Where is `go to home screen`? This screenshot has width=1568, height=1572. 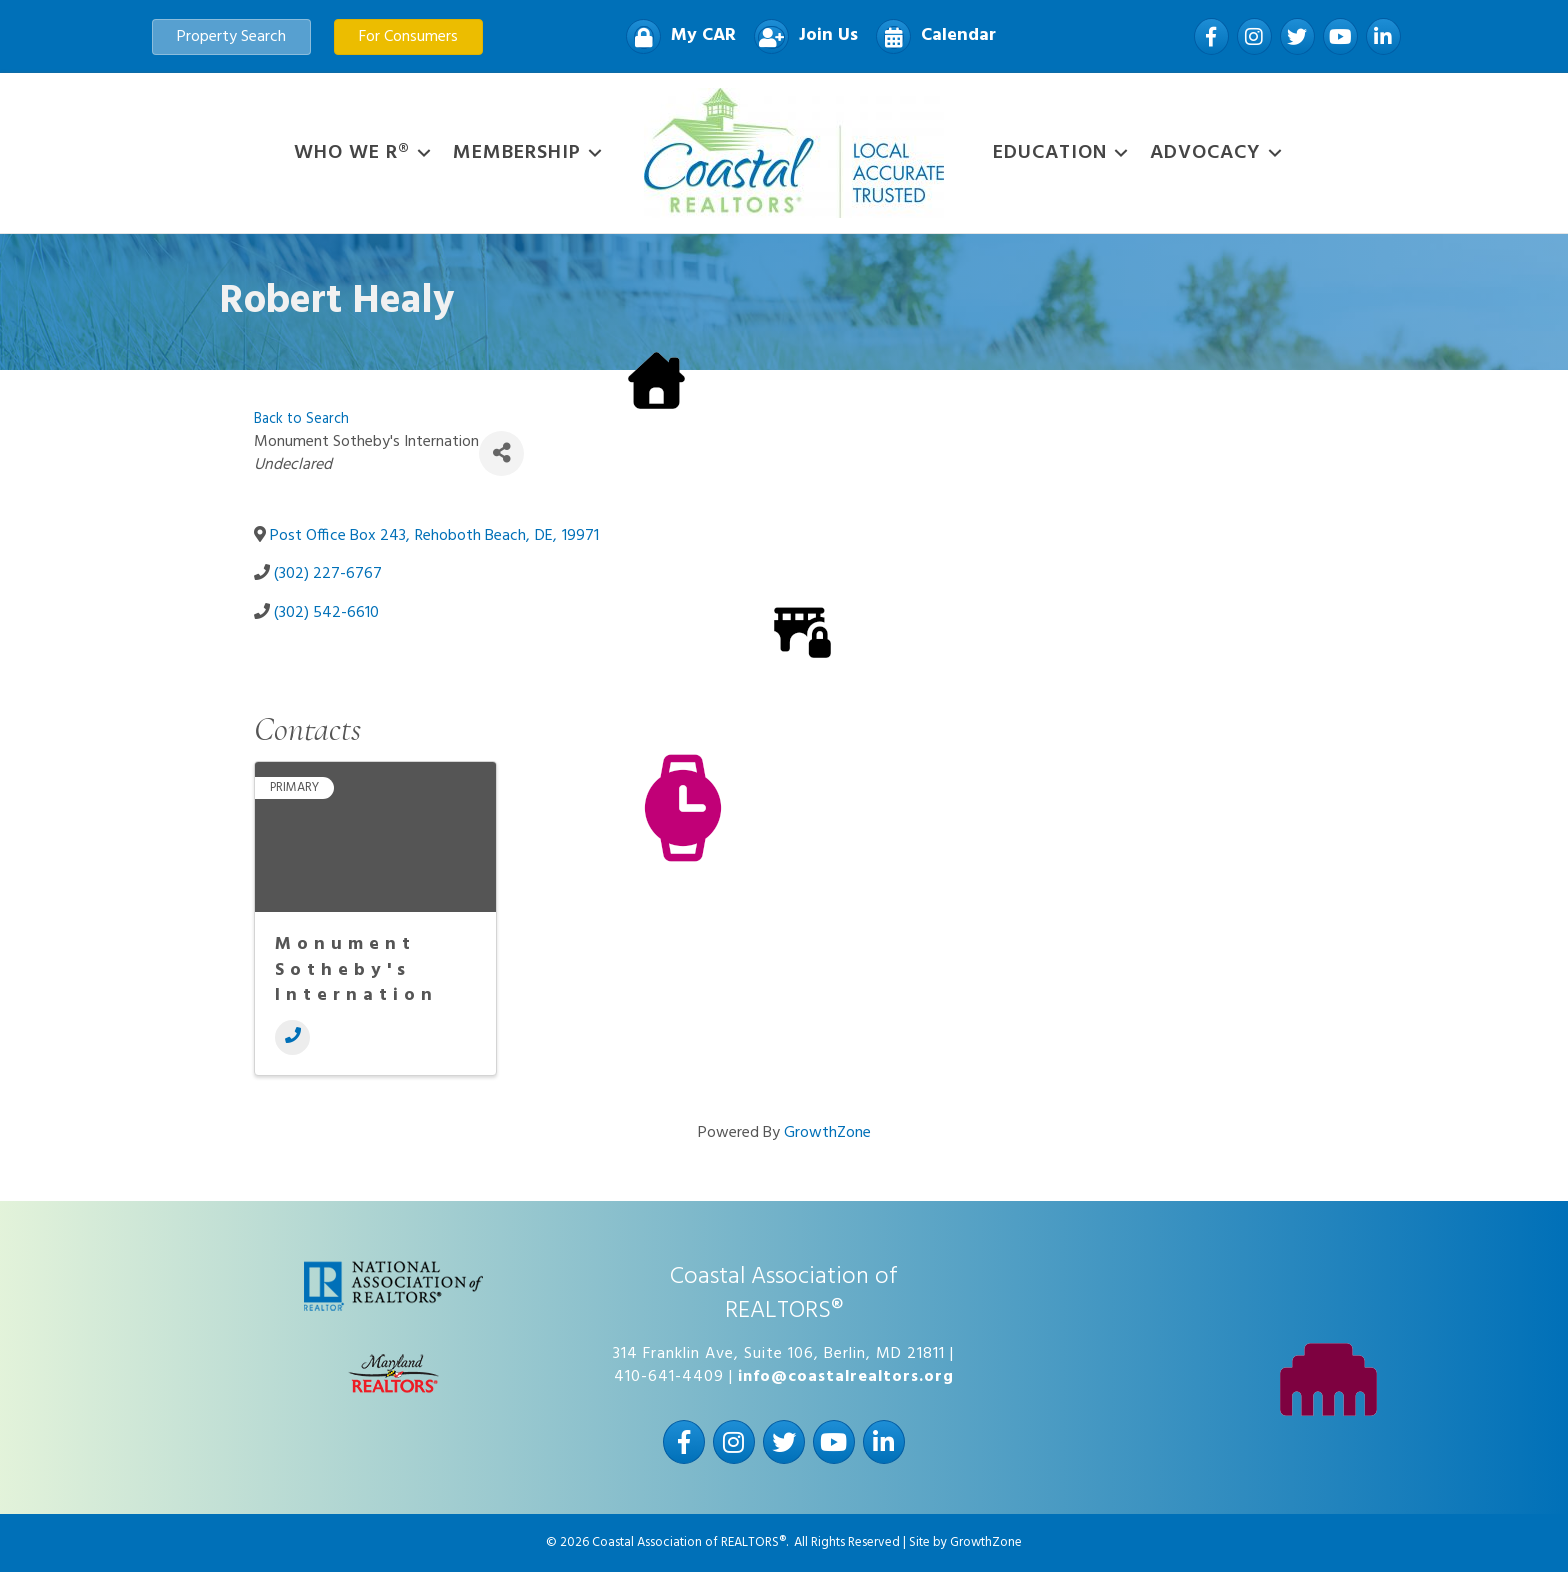 go to home screen is located at coordinates (656, 380).